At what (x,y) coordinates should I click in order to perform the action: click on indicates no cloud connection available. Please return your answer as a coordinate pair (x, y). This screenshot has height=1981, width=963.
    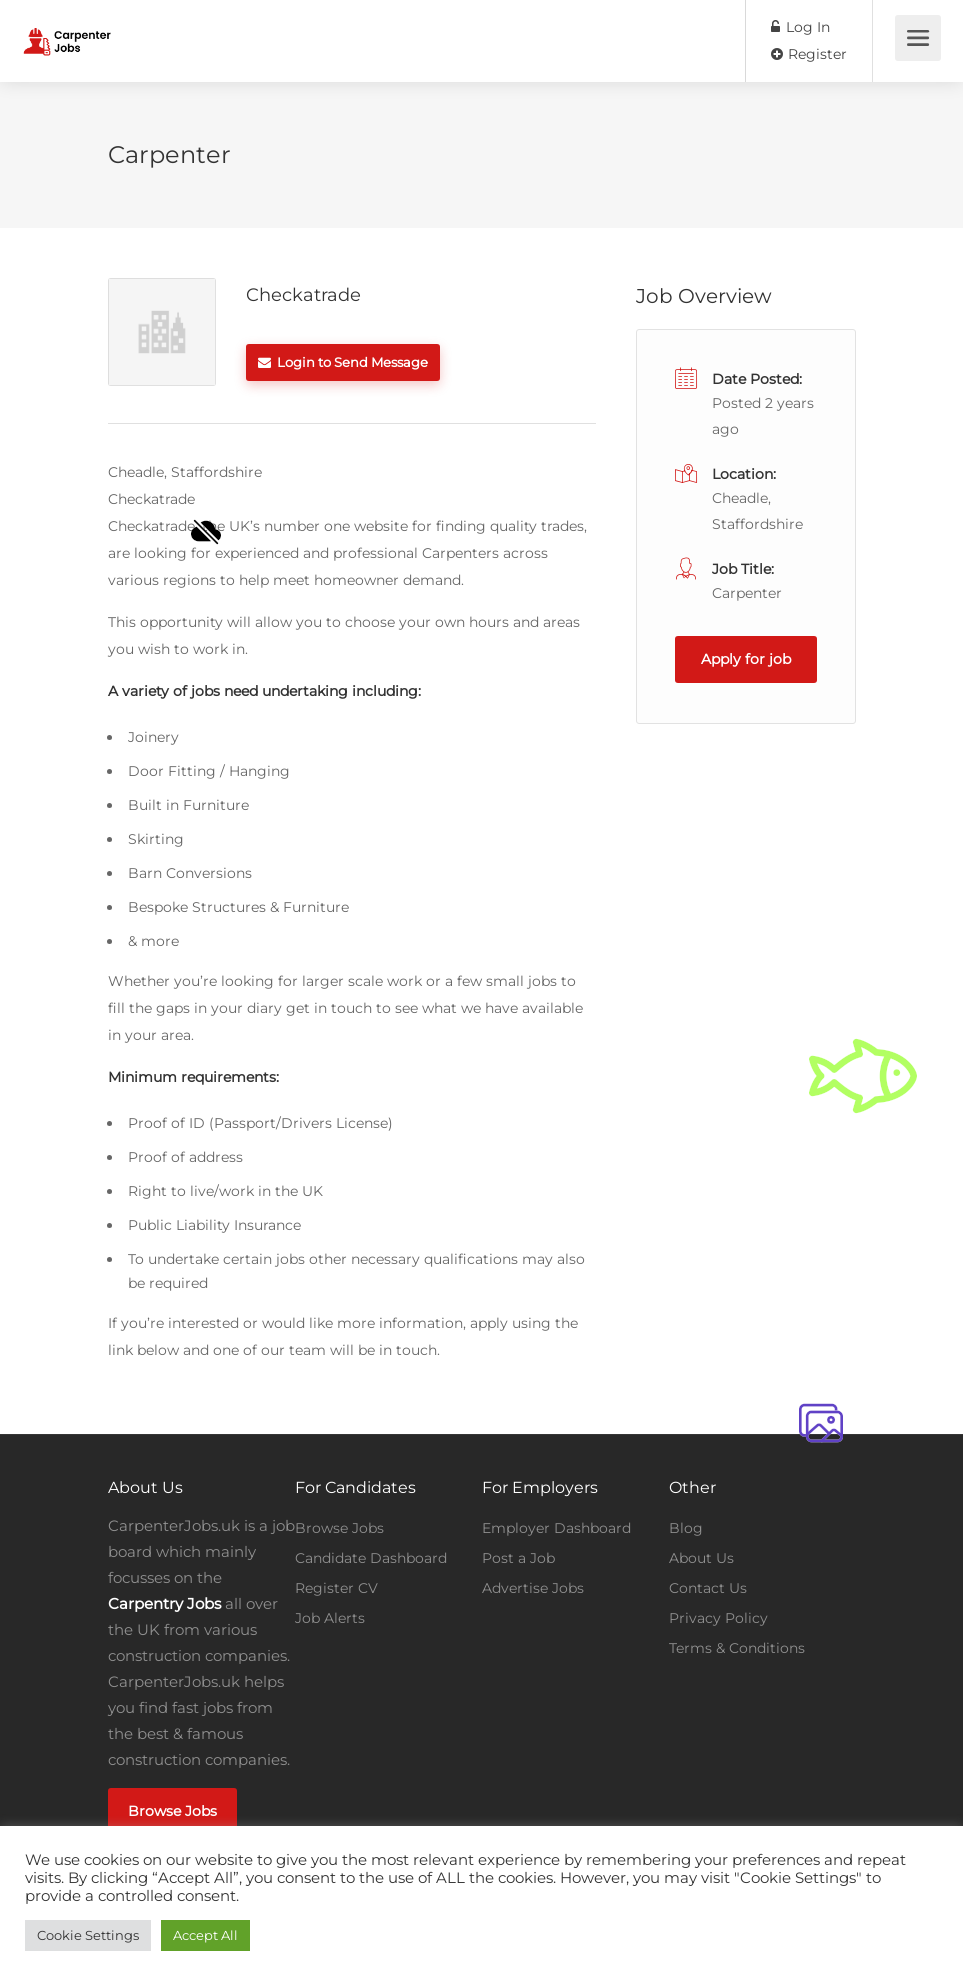
    Looking at the image, I should click on (206, 532).